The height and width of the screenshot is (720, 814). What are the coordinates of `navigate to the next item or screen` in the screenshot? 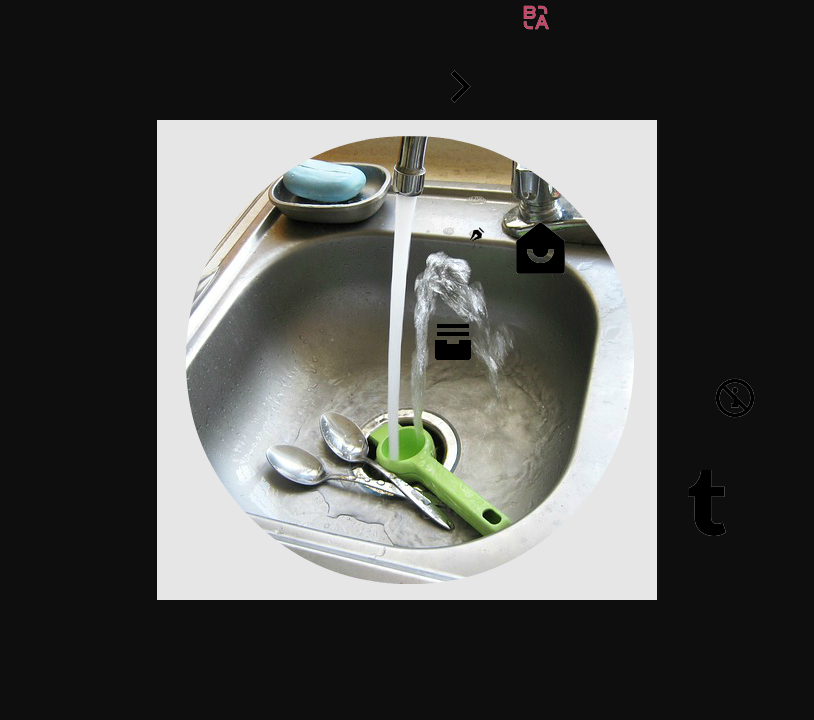 It's located at (460, 86).